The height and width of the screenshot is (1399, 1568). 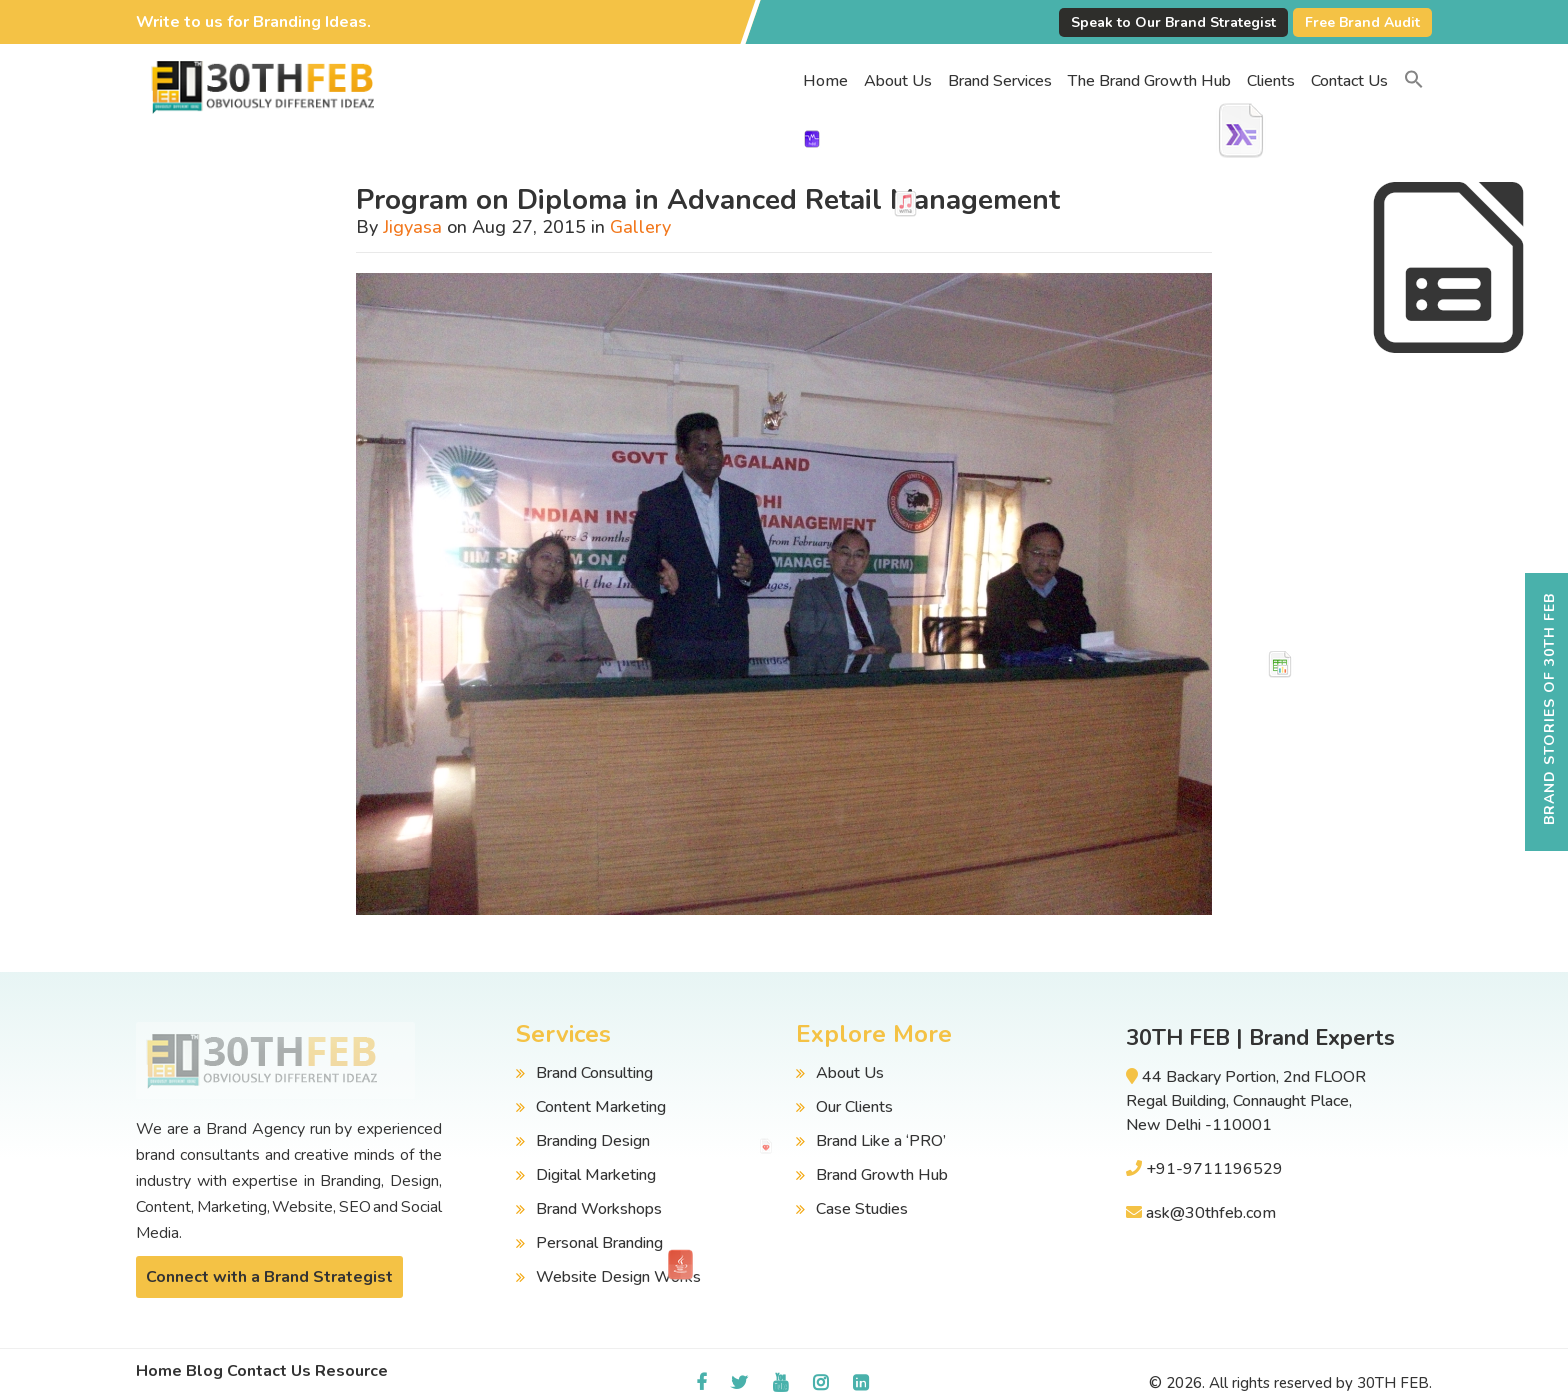 I want to click on a haskell source code file, so click(x=1241, y=130).